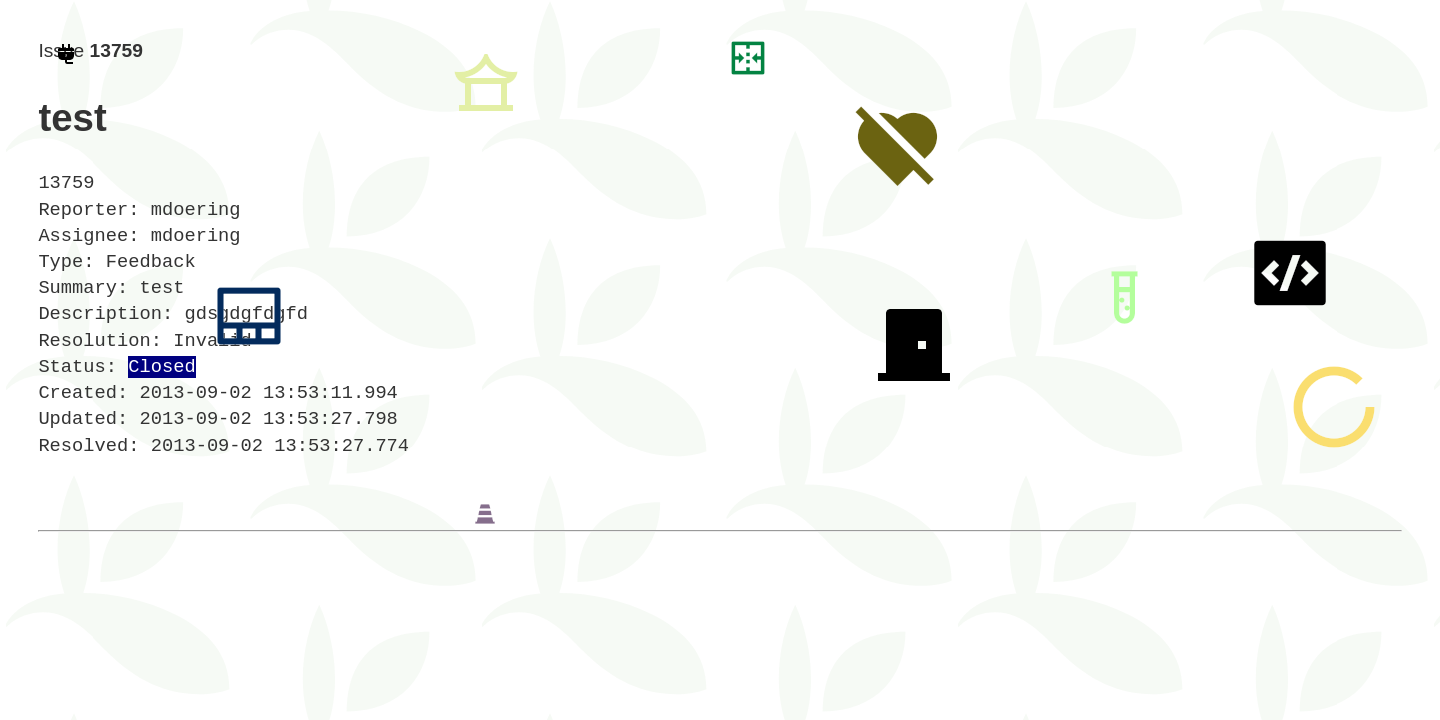 The image size is (1440, 720). I want to click on connect to power source, so click(66, 54).